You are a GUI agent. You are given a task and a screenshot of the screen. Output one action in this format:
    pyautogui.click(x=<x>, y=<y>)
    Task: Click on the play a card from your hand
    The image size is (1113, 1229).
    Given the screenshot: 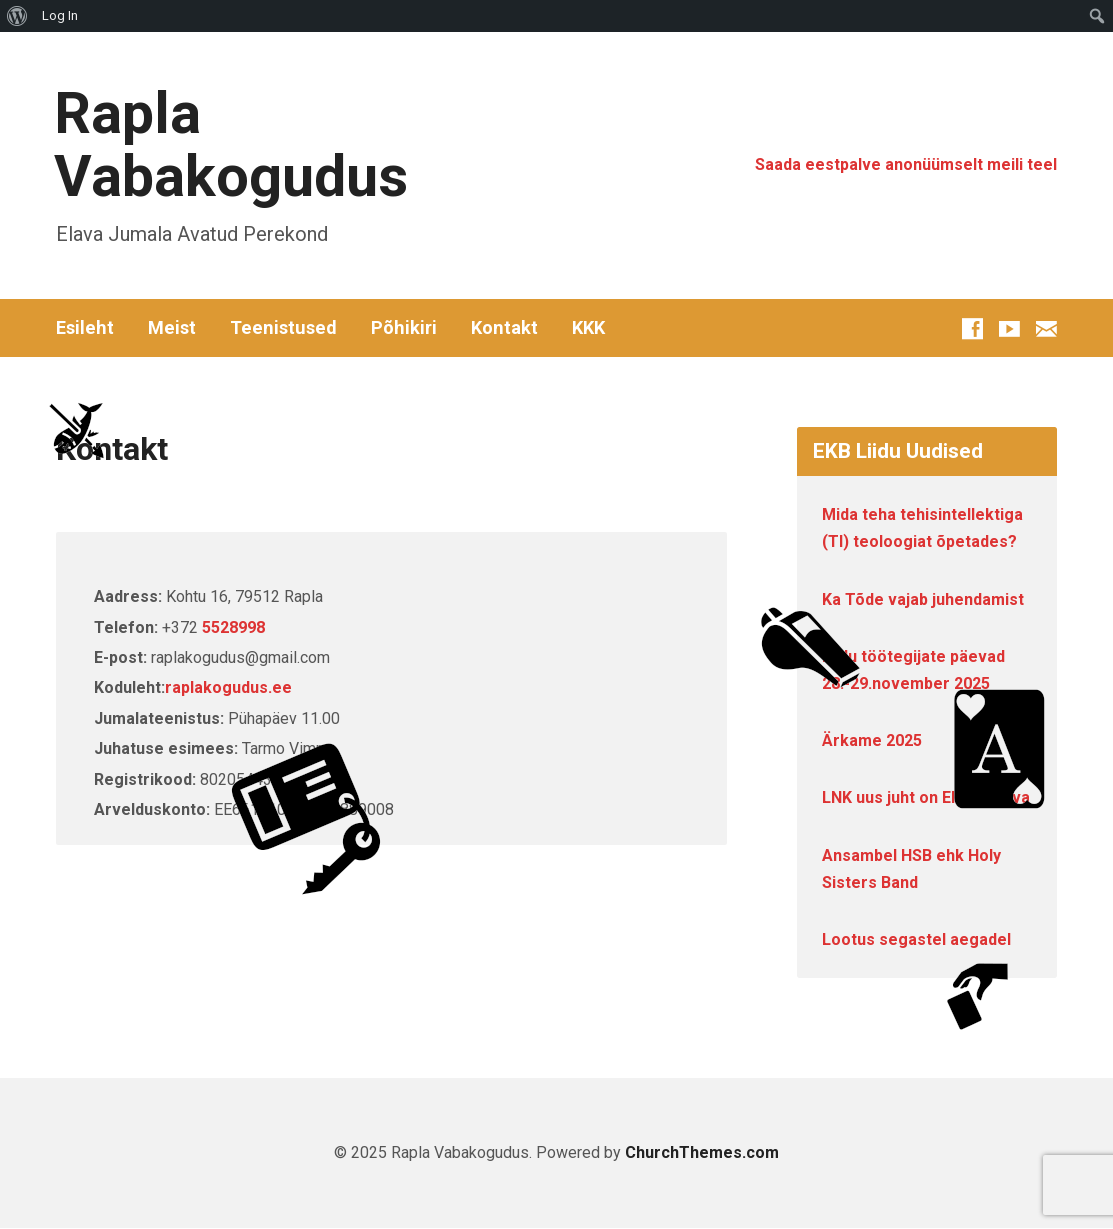 What is the action you would take?
    pyautogui.click(x=977, y=996)
    